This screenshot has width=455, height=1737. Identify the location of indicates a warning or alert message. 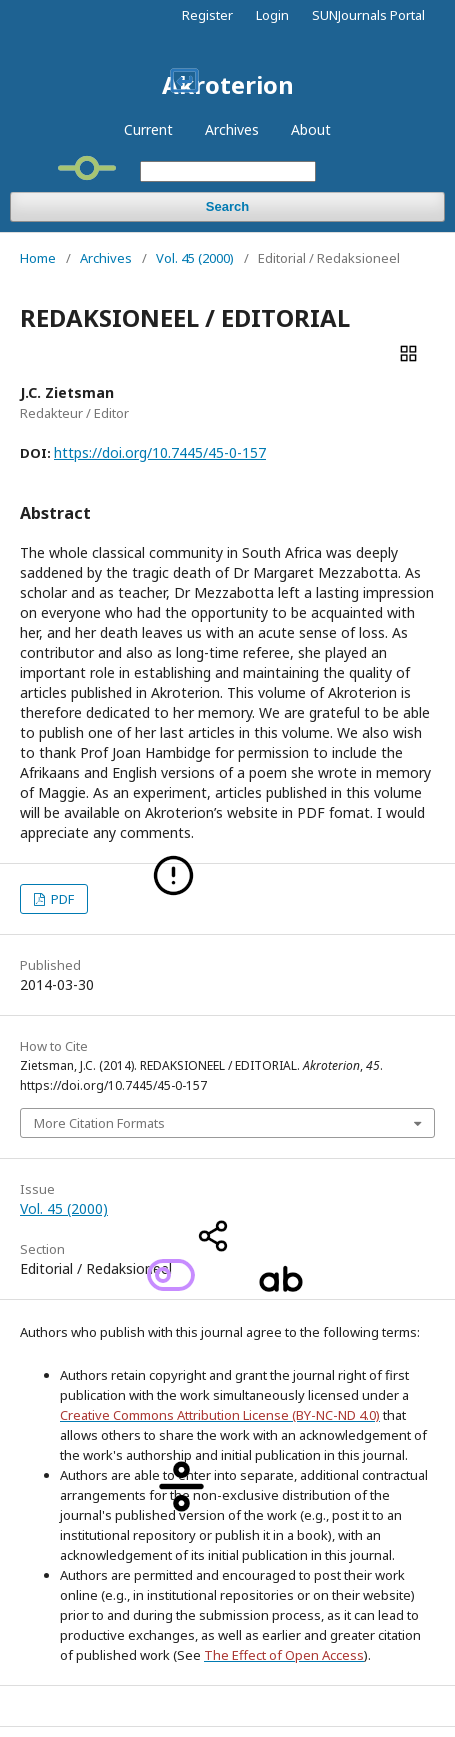
(173, 875).